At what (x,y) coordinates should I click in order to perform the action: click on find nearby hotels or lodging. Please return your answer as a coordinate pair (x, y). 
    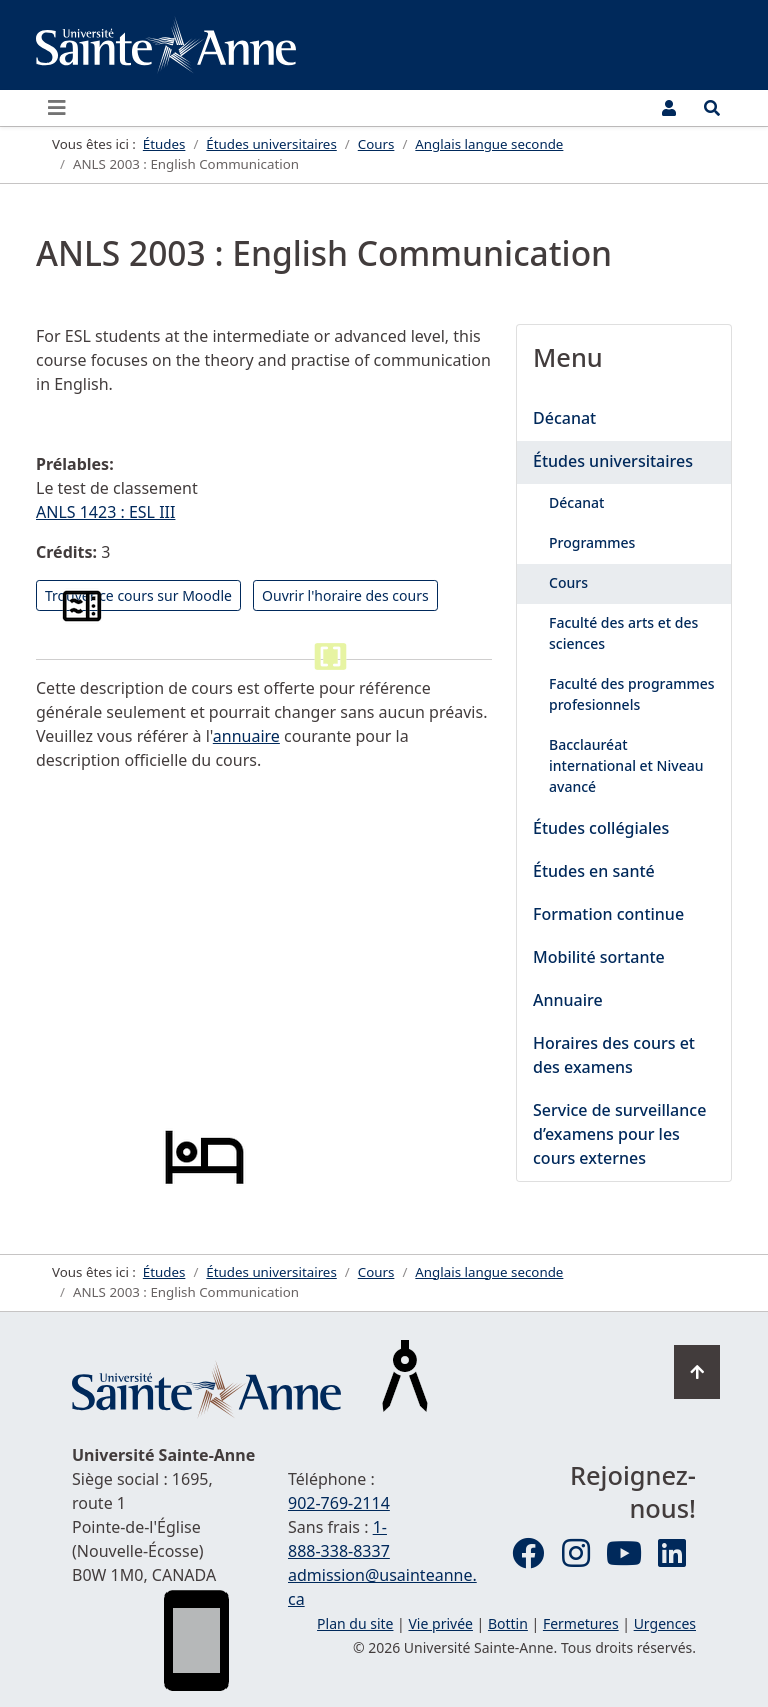
    Looking at the image, I should click on (204, 1155).